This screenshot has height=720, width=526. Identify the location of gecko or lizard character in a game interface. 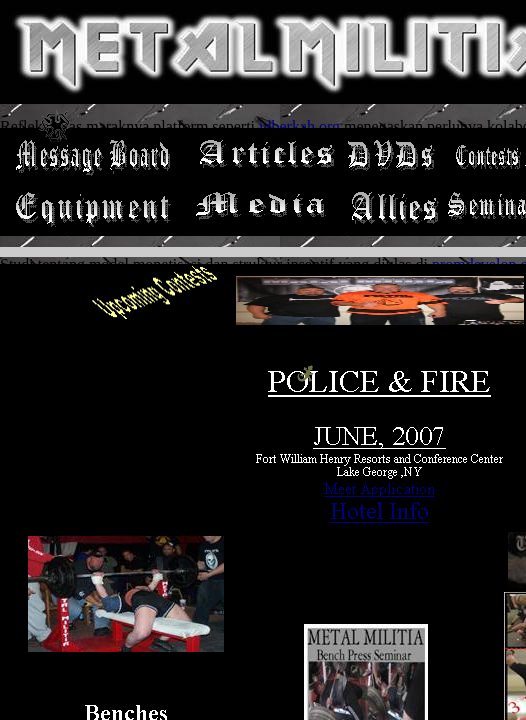
(305, 373).